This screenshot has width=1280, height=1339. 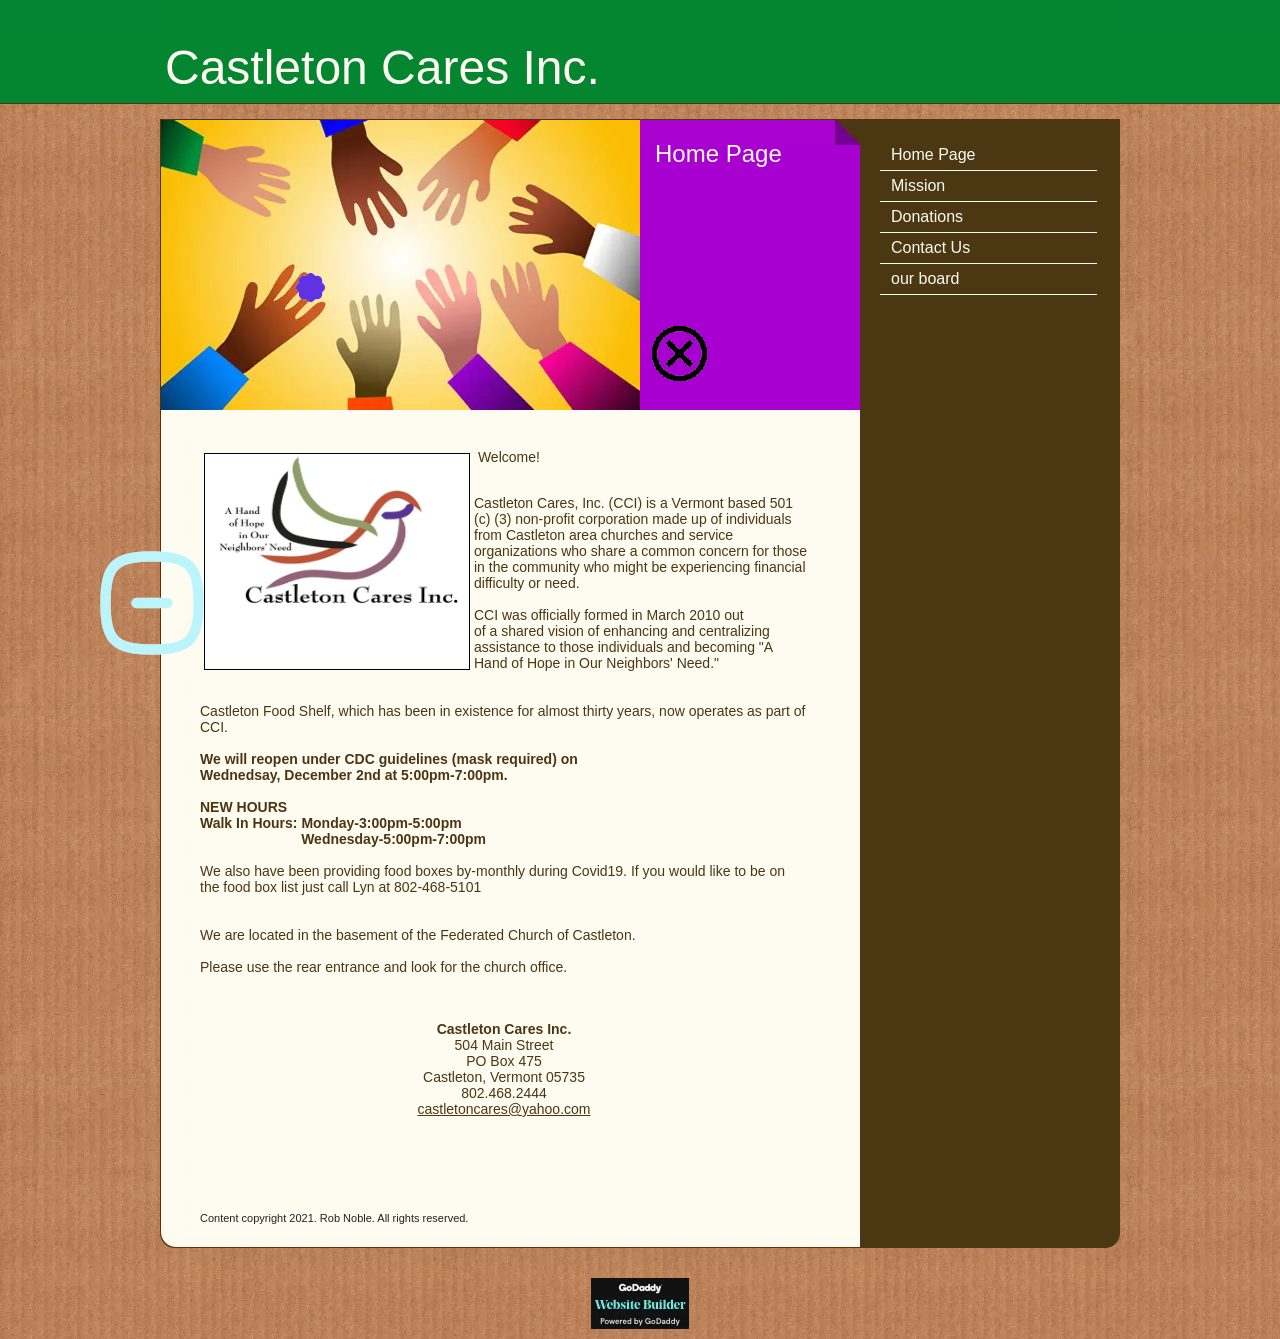 I want to click on indicates an achievement or award badge, so click(x=310, y=287).